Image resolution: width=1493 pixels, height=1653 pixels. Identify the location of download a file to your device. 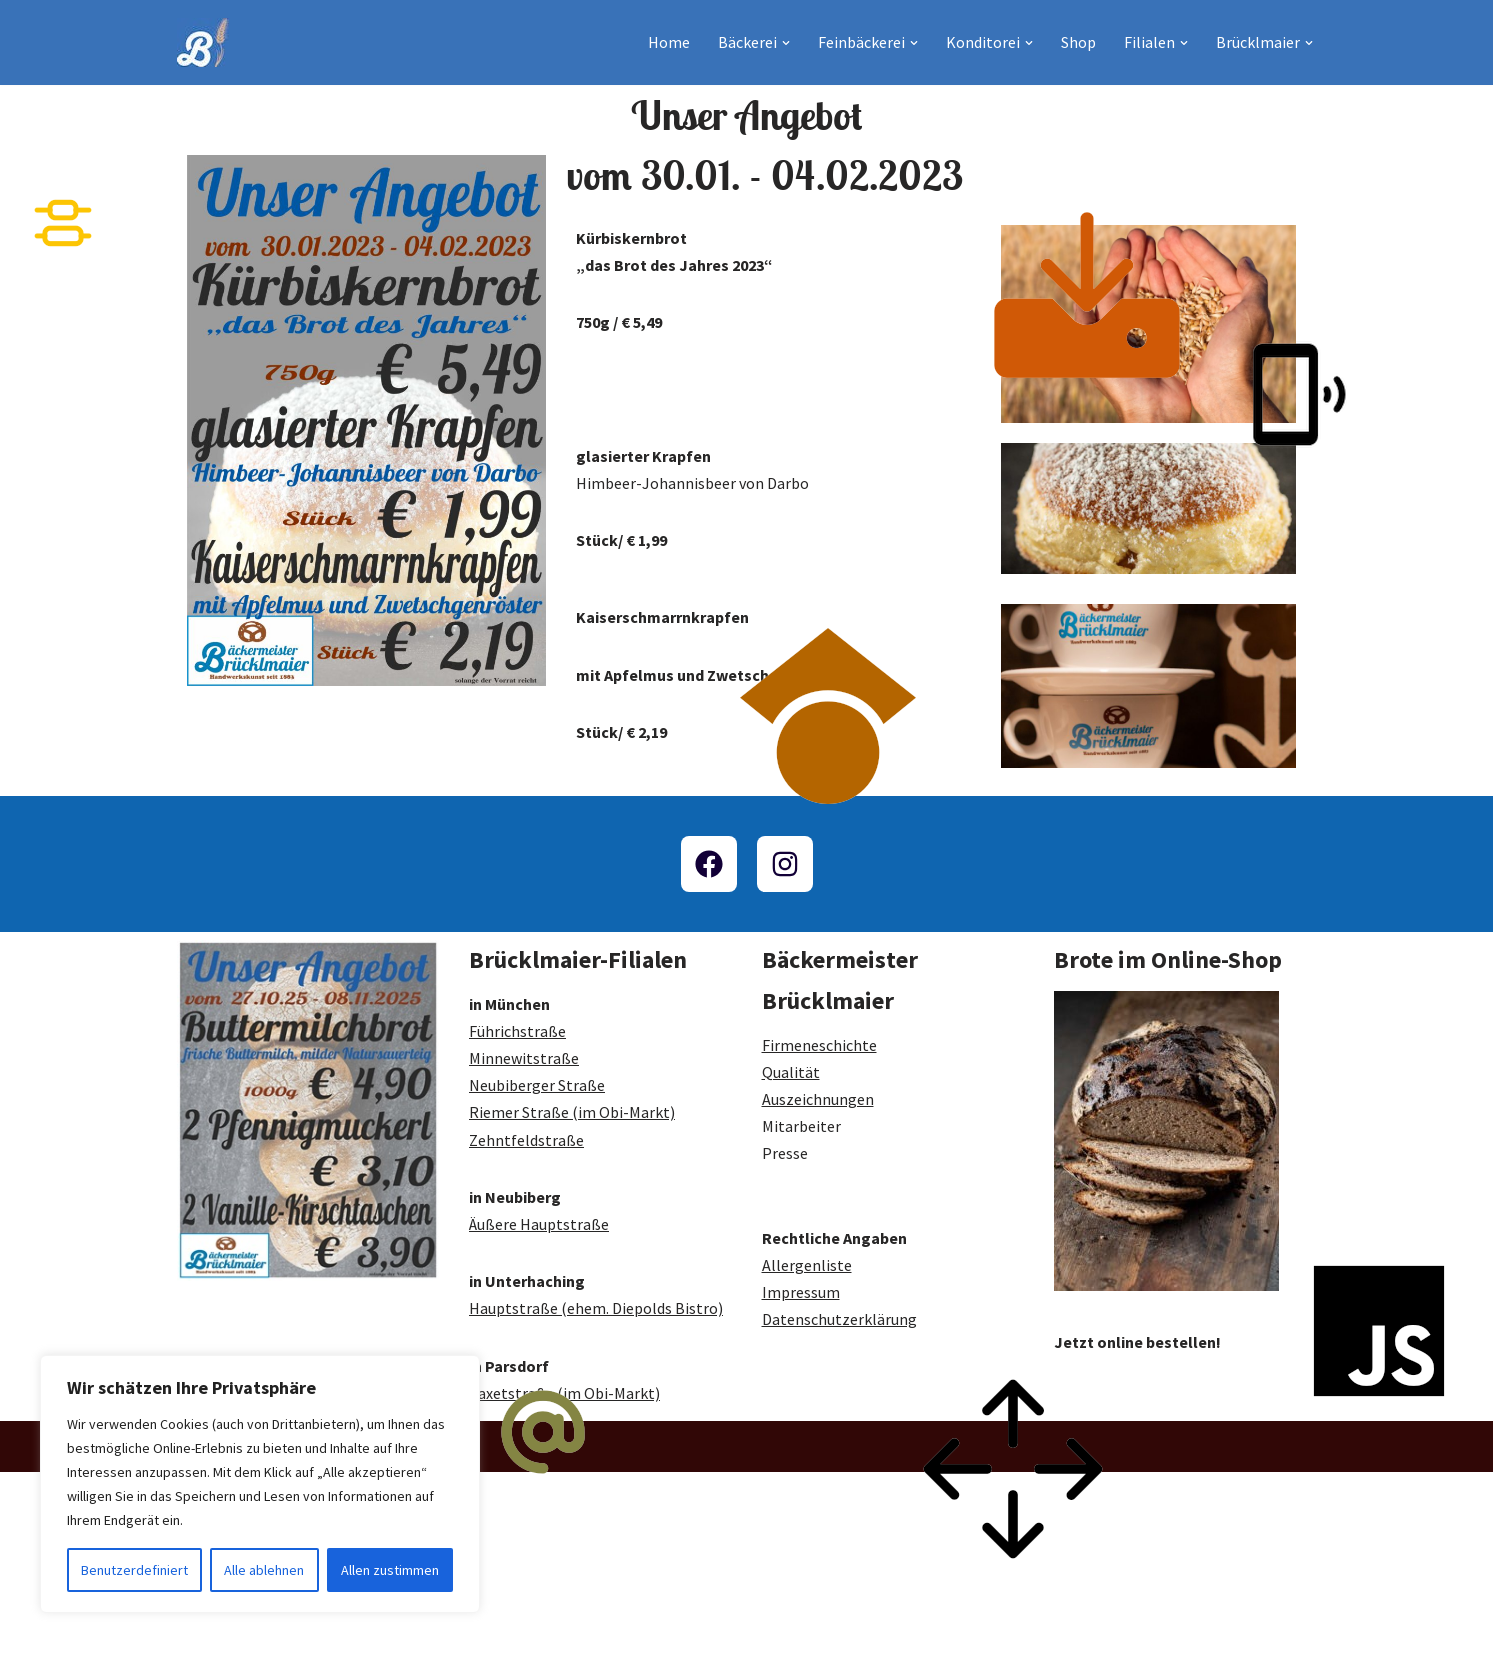
(1087, 305).